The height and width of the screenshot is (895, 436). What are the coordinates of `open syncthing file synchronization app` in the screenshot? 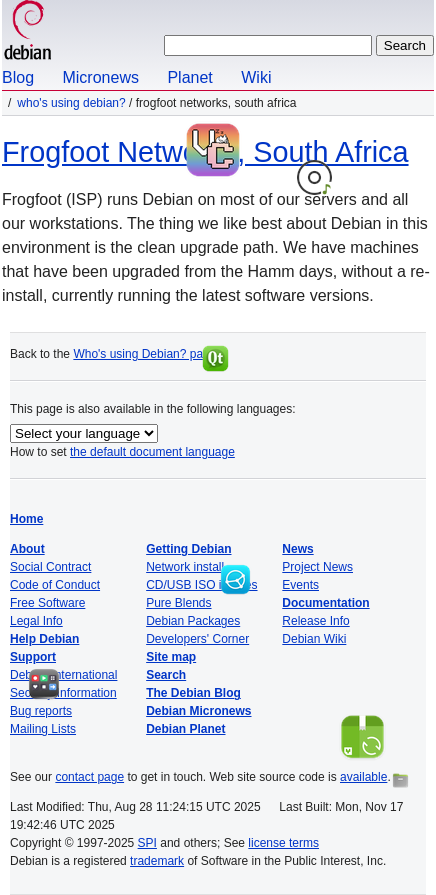 It's located at (235, 579).